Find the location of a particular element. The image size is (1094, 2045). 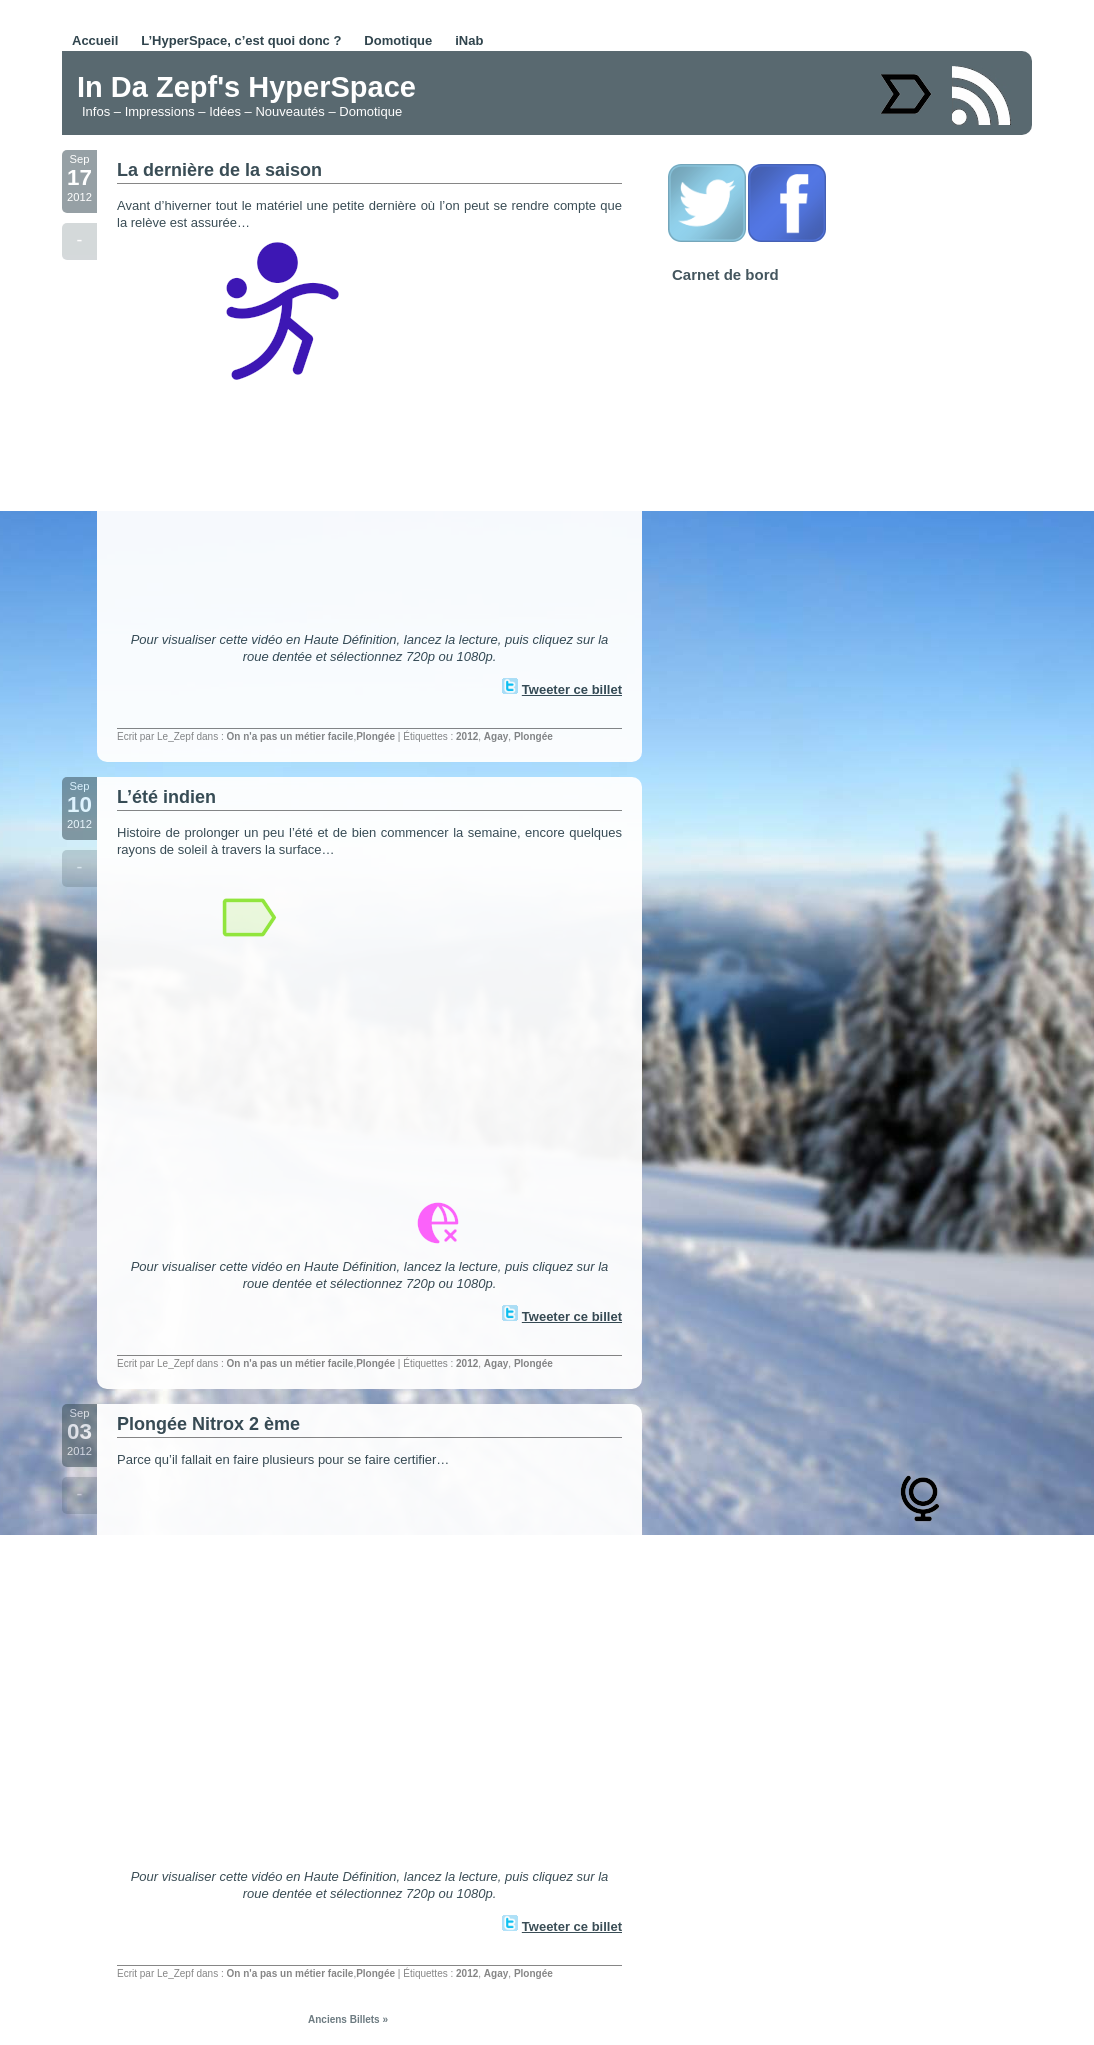

access global or international settings is located at coordinates (921, 1496).